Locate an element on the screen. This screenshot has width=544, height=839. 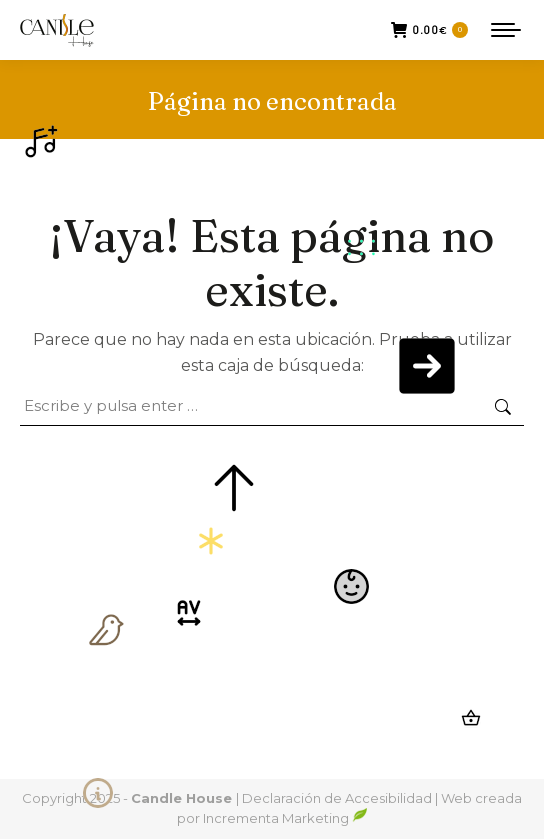
access twitter or social media sharing is located at coordinates (107, 631).